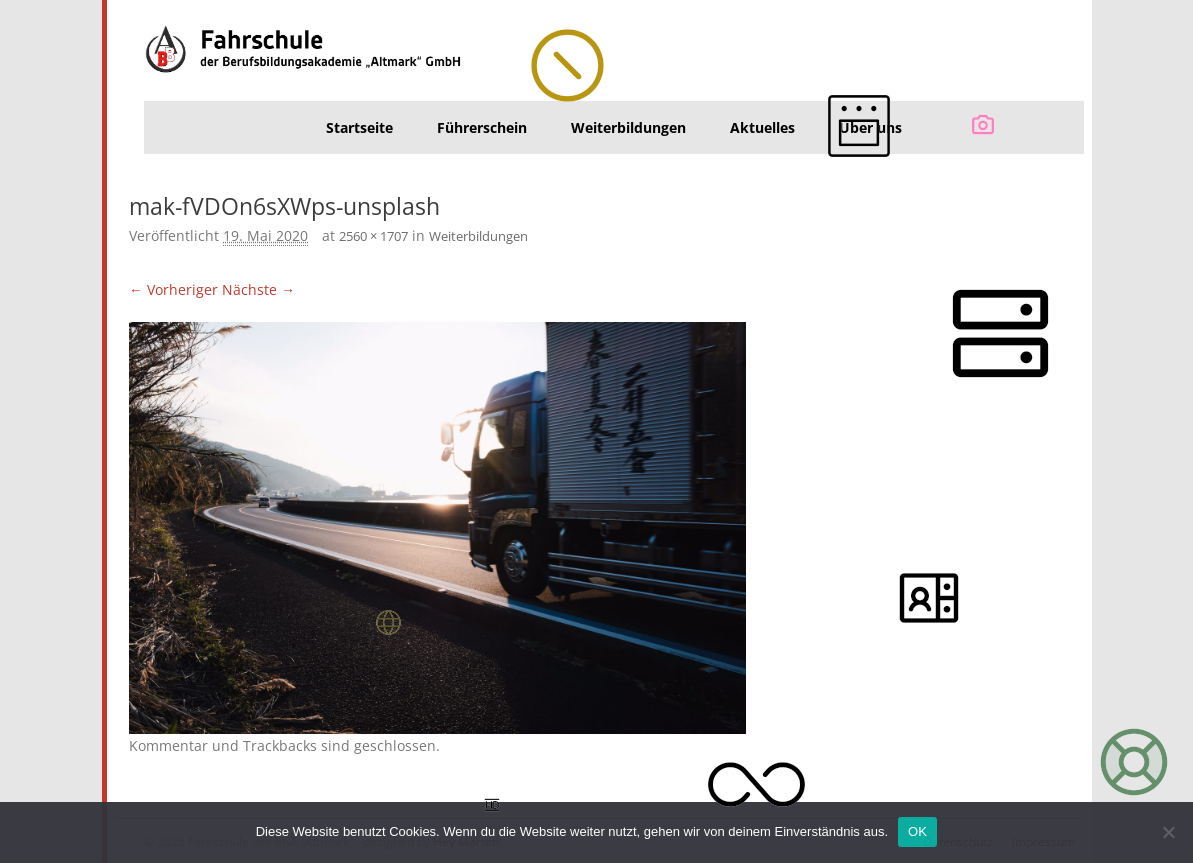 The width and height of the screenshot is (1193, 863). Describe the element at coordinates (859, 126) in the screenshot. I see `access oven or cooking appliance controls` at that location.